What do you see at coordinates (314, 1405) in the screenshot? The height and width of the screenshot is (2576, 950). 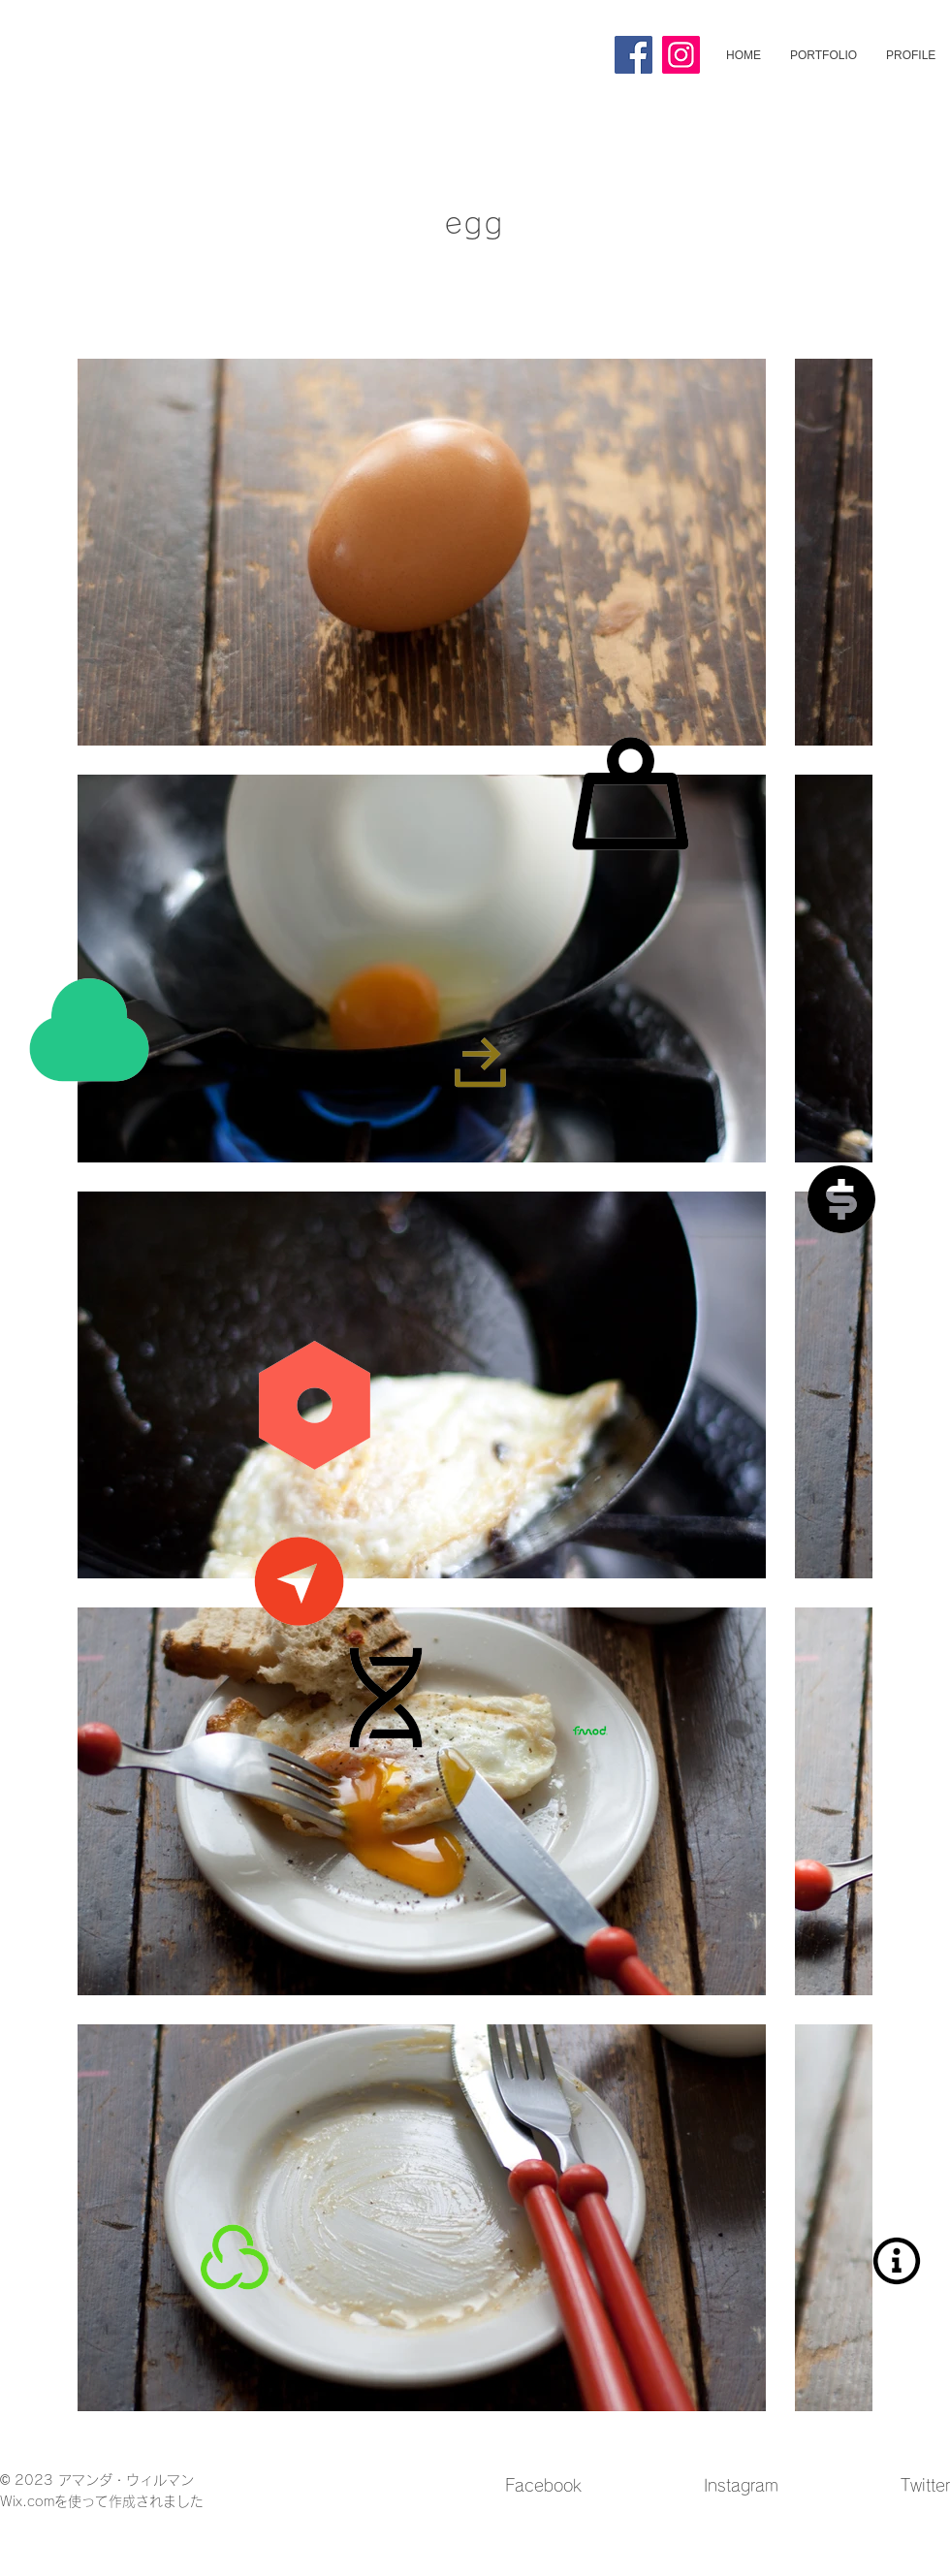 I see `access app or system settings` at bounding box center [314, 1405].